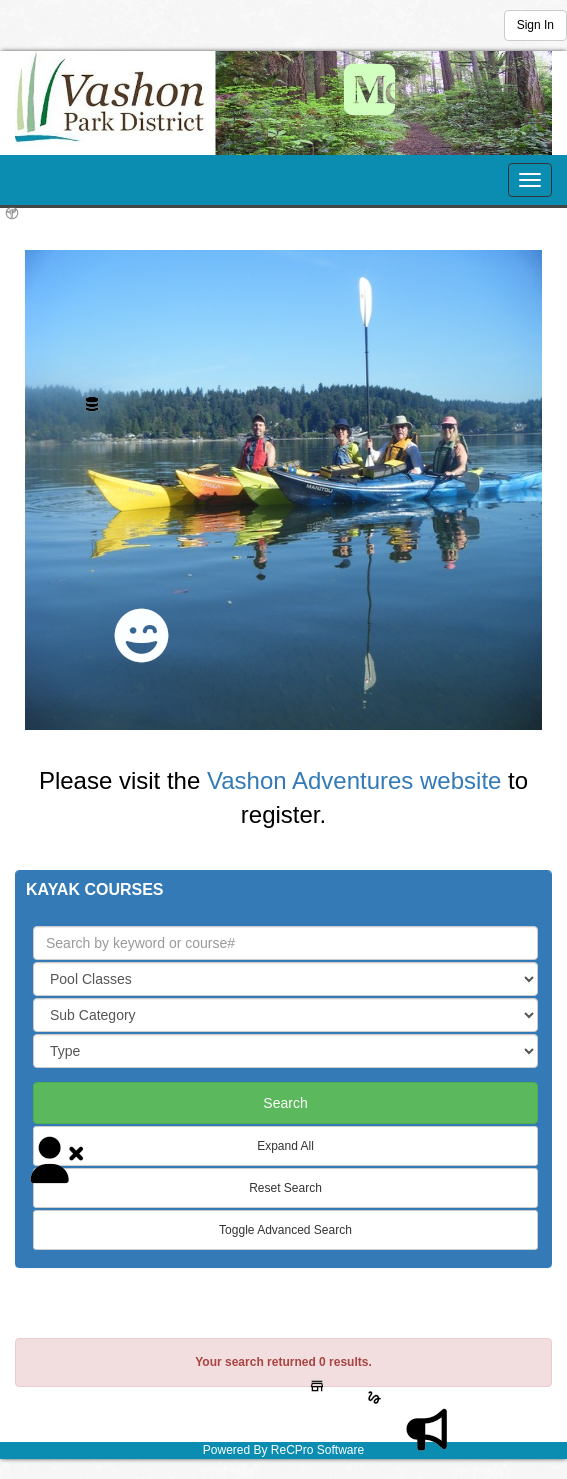  What do you see at coordinates (428, 1429) in the screenshot?
I see `make an announcement` at bounding box center [428, 1429].